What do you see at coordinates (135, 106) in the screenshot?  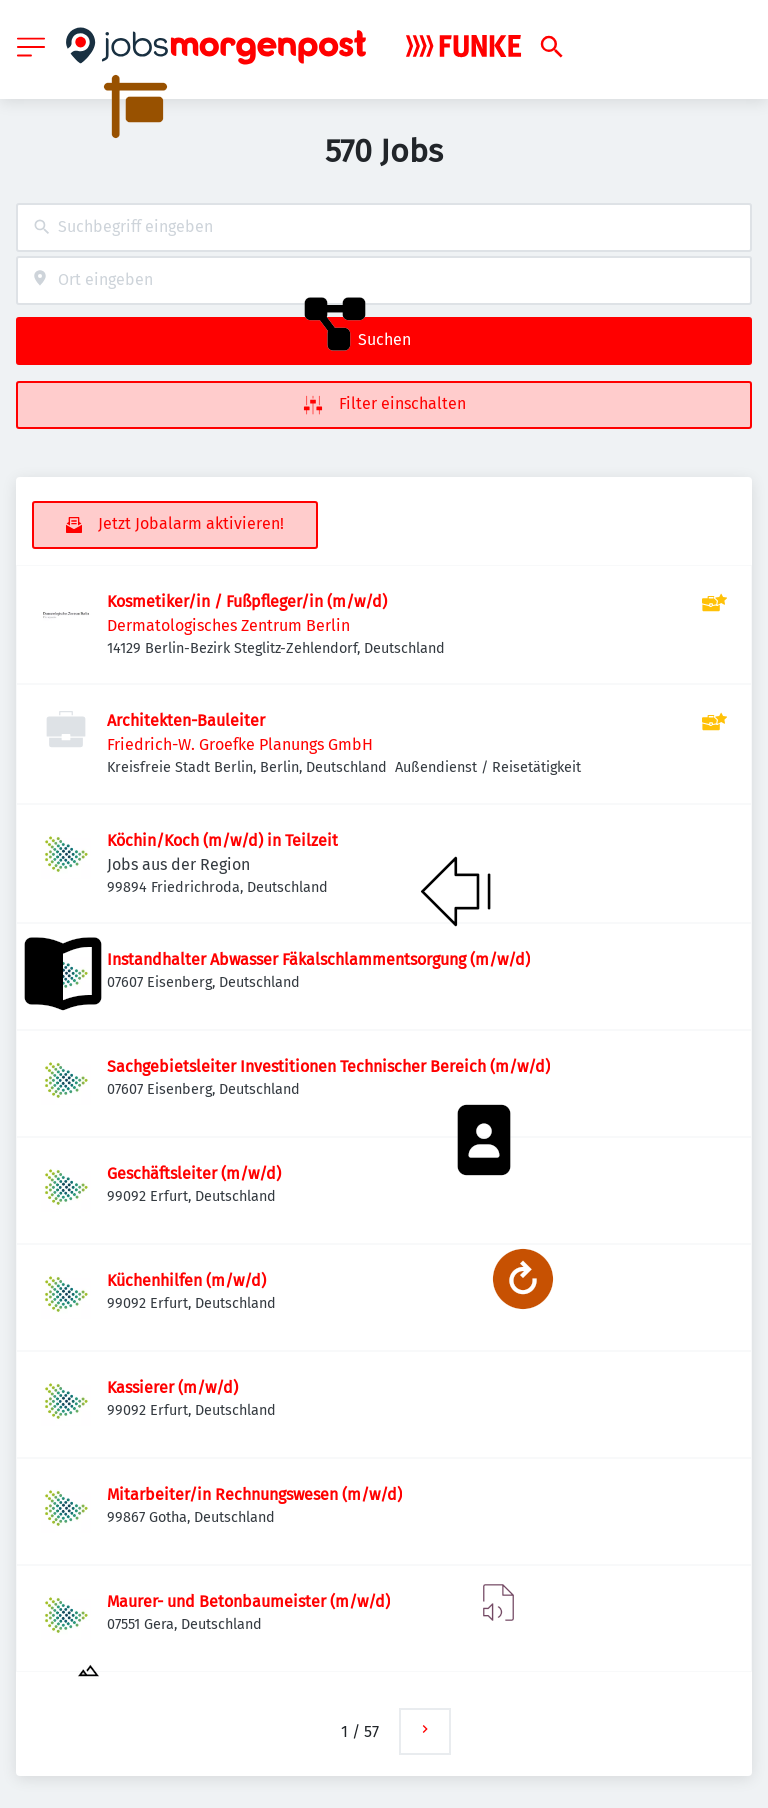 I see `a signpost or location marker` at bounding box center [135, 106].